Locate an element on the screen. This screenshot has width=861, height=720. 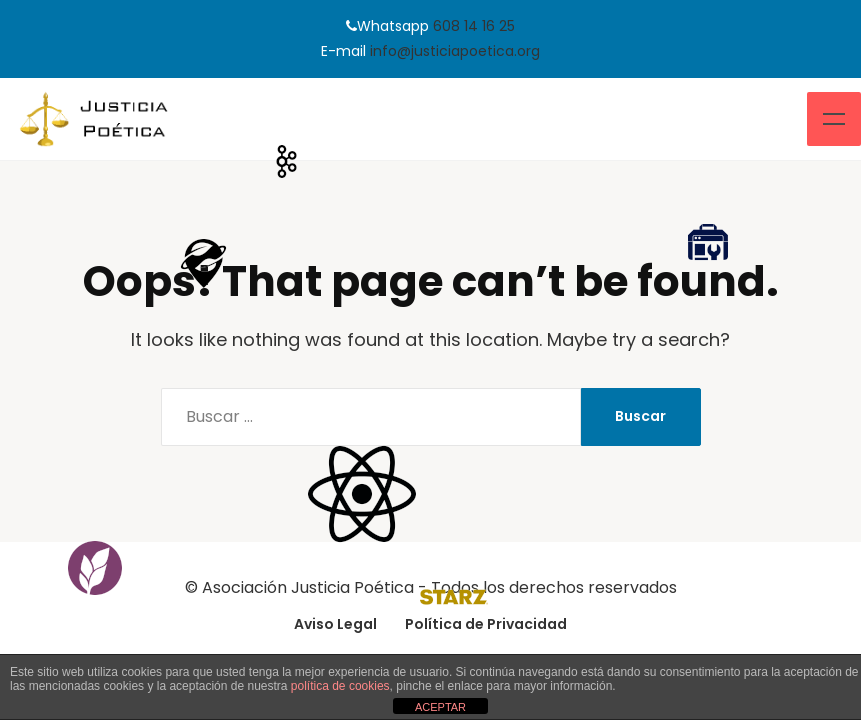
open organic maps app is located at coordinates (203, 263).